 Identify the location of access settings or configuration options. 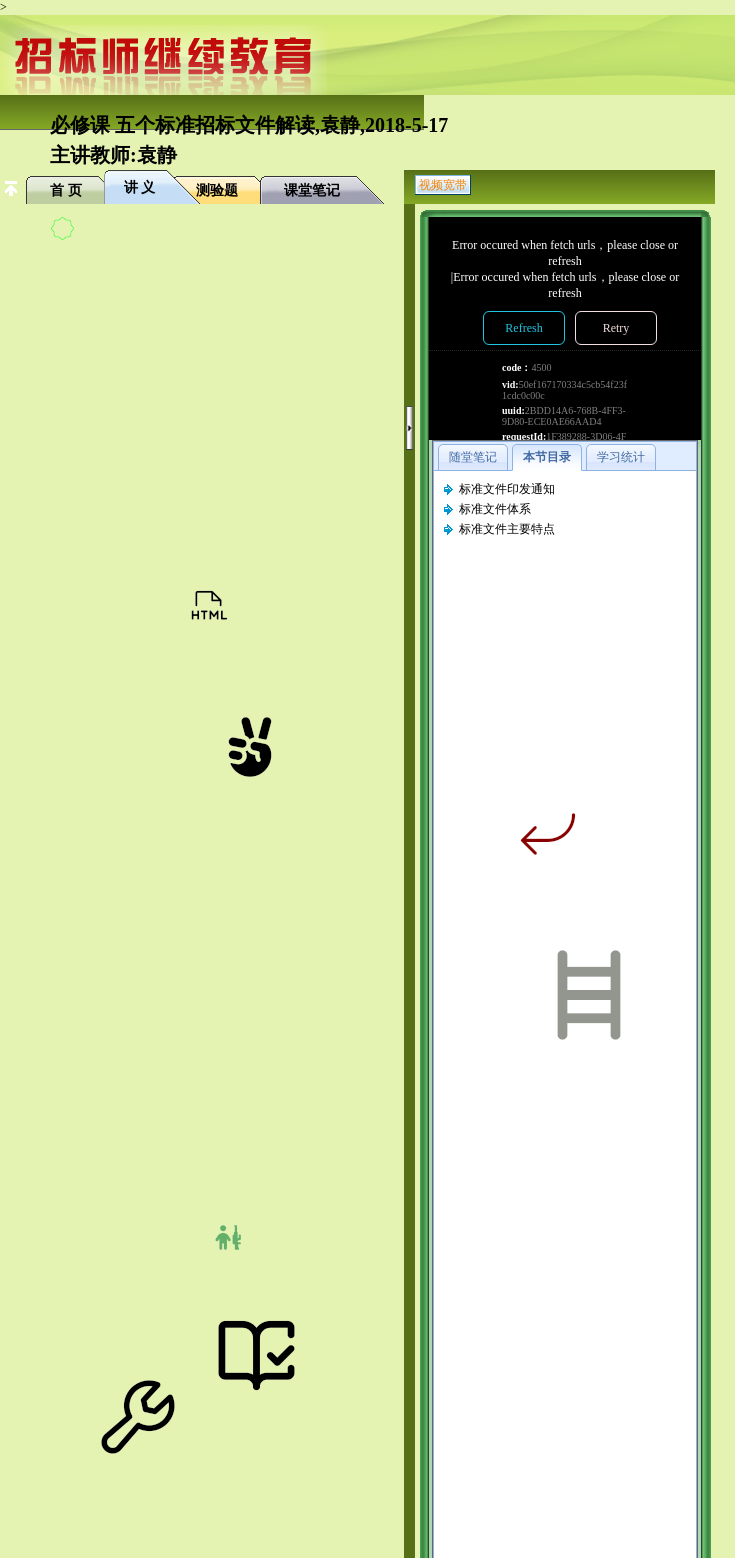
(138, 1417).